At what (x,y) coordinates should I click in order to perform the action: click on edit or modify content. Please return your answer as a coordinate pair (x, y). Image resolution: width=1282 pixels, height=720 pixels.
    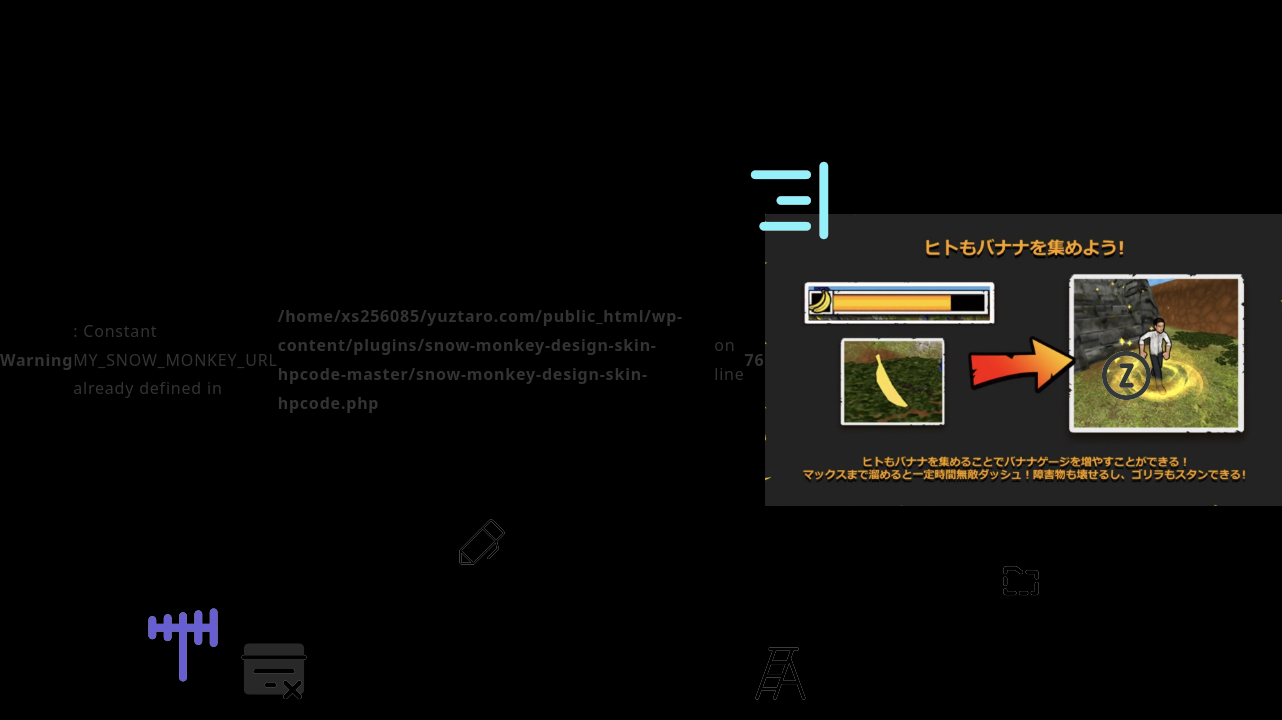
    Looking at the image, I should click on (481, 543).